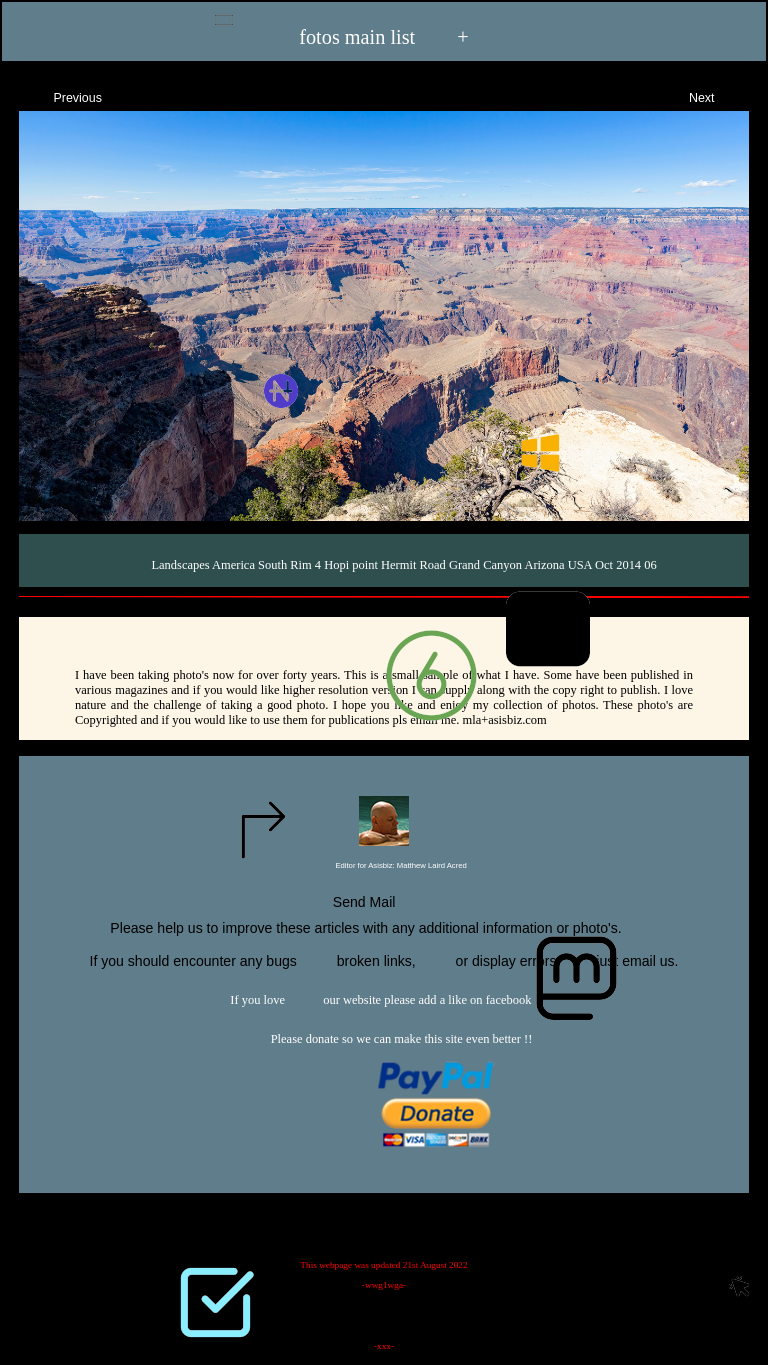 The height and width of the screenshot is (1365, 768). Describe the element at coordinates (740, 1287) in the screenshot. I see `click or tap to interact` at that location.